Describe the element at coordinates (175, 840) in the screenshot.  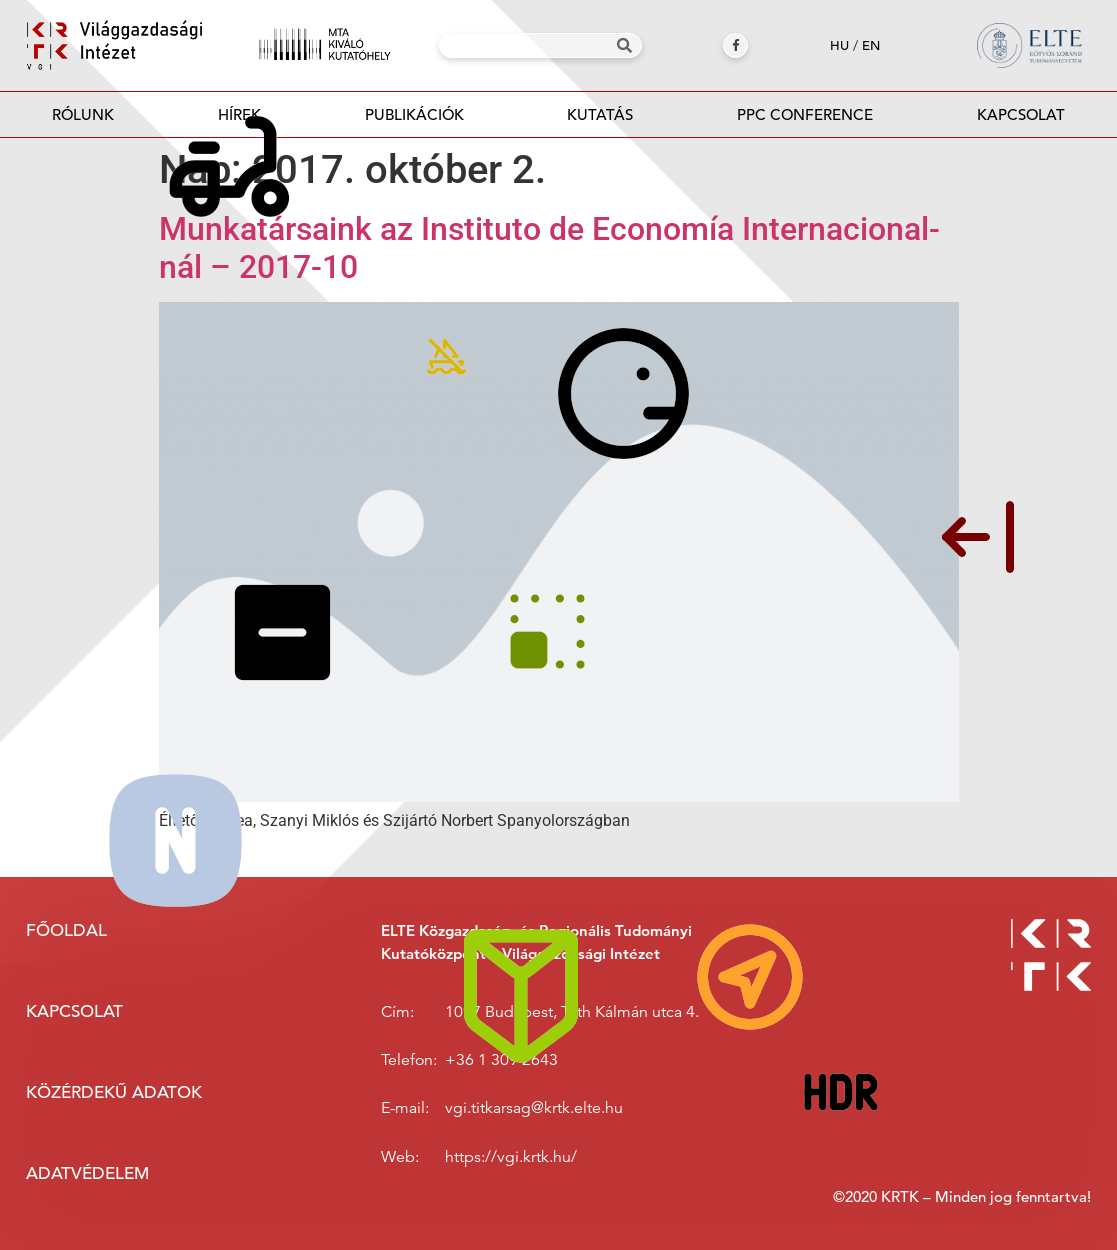
I see `indicates an item starting with the letter N` at that location.